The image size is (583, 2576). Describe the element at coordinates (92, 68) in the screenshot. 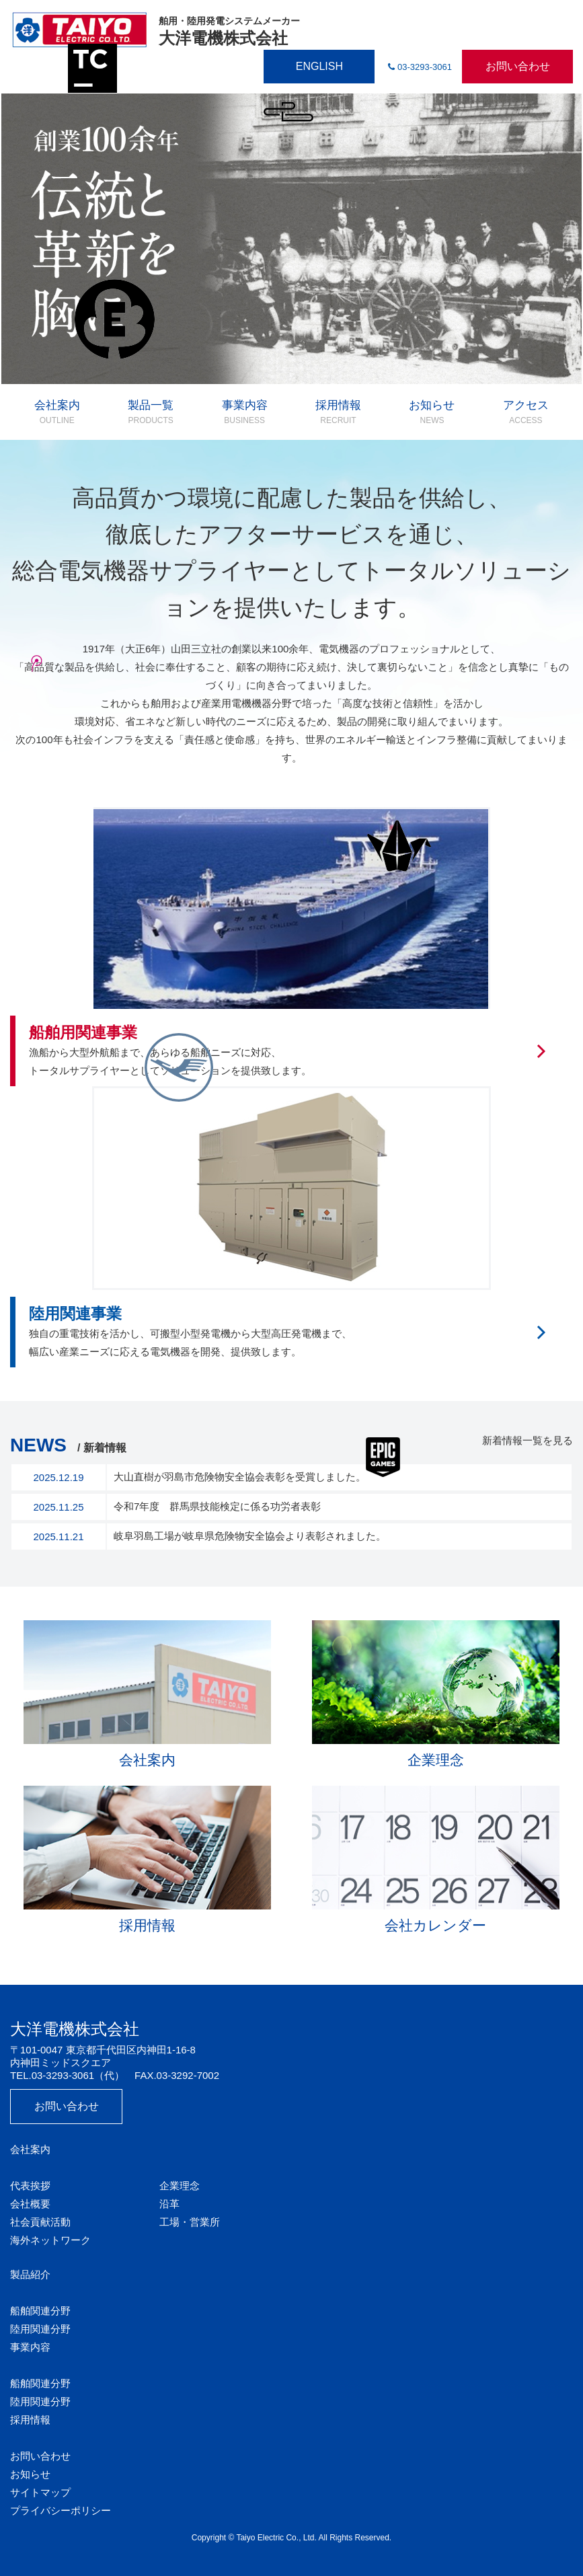

I see `open teamcity build server` at that location.